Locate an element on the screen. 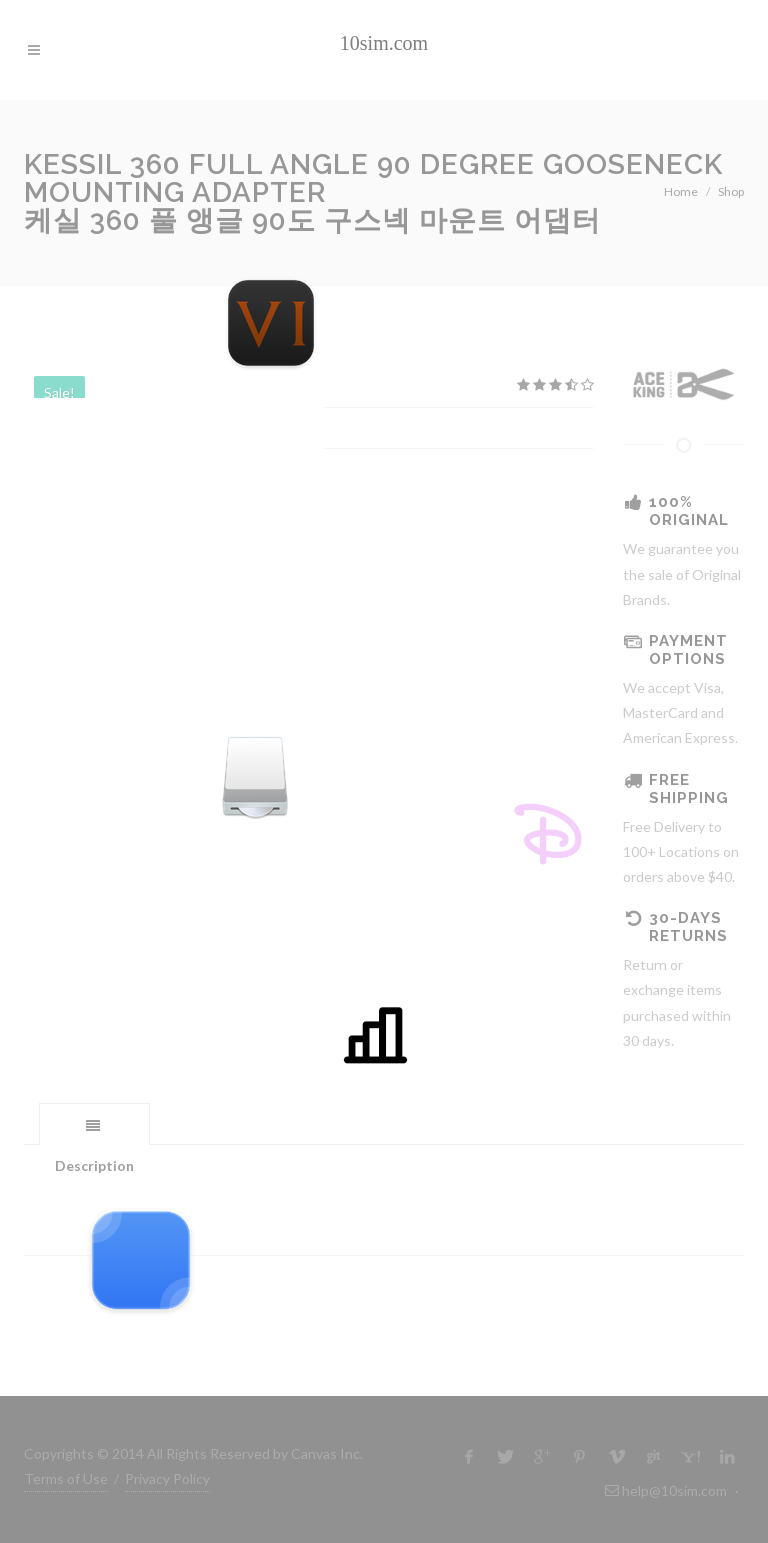 The width and height of the screenshot is (768, 1543). access disney+ streaming service is located at coordinates (549, 832).